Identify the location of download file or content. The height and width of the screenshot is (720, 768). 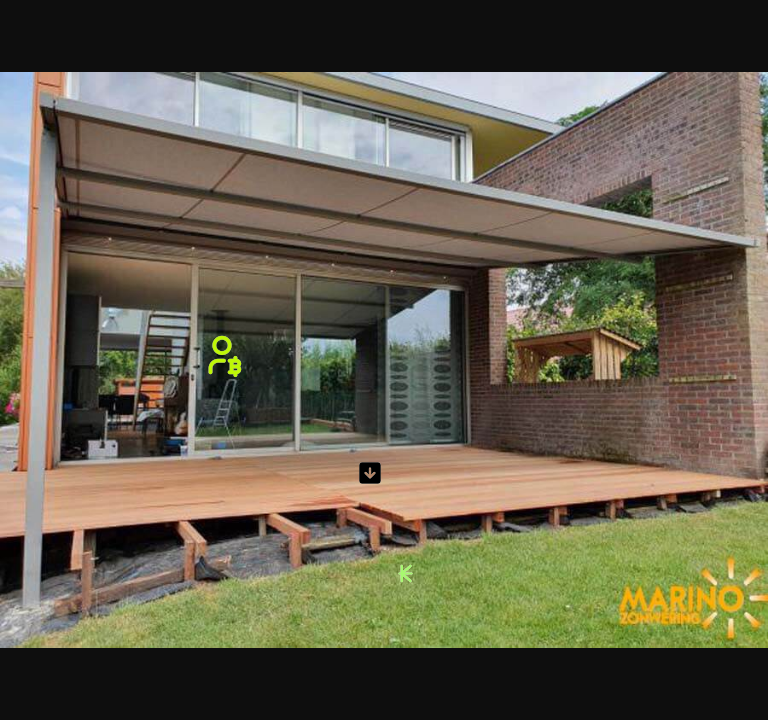
(370, 473).